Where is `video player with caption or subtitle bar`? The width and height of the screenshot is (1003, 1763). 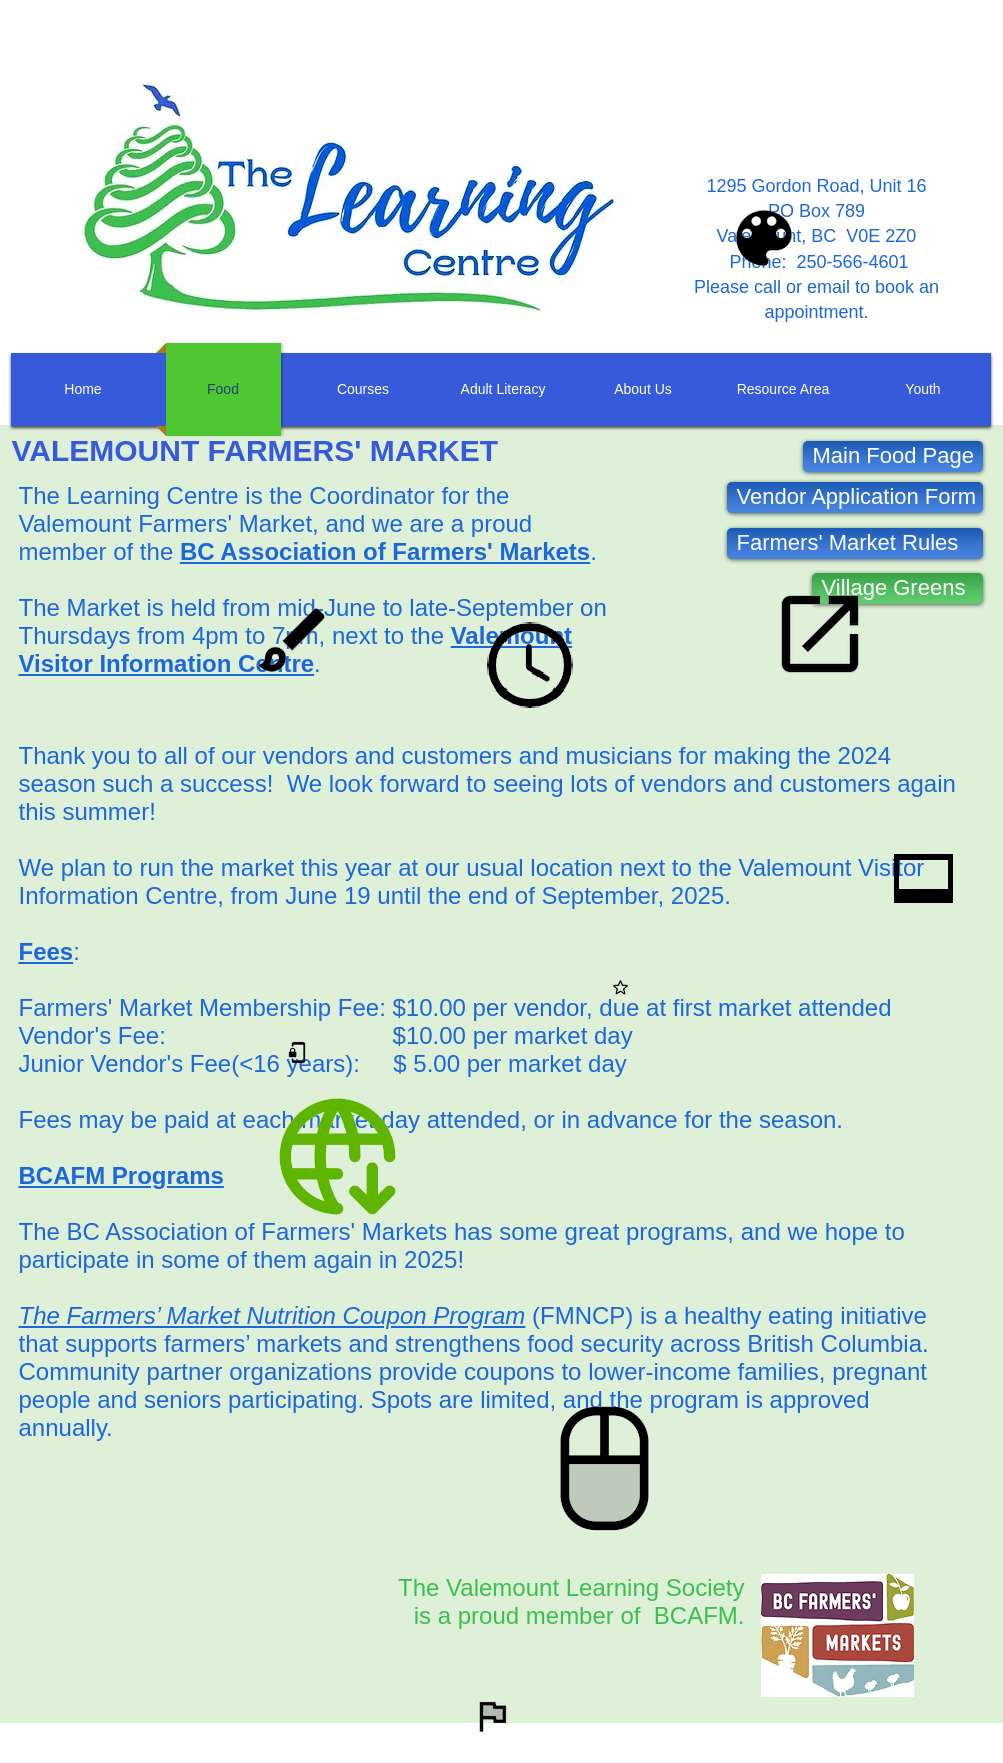
video player with caption or subtitle bar is located at coordinates (923, 878).